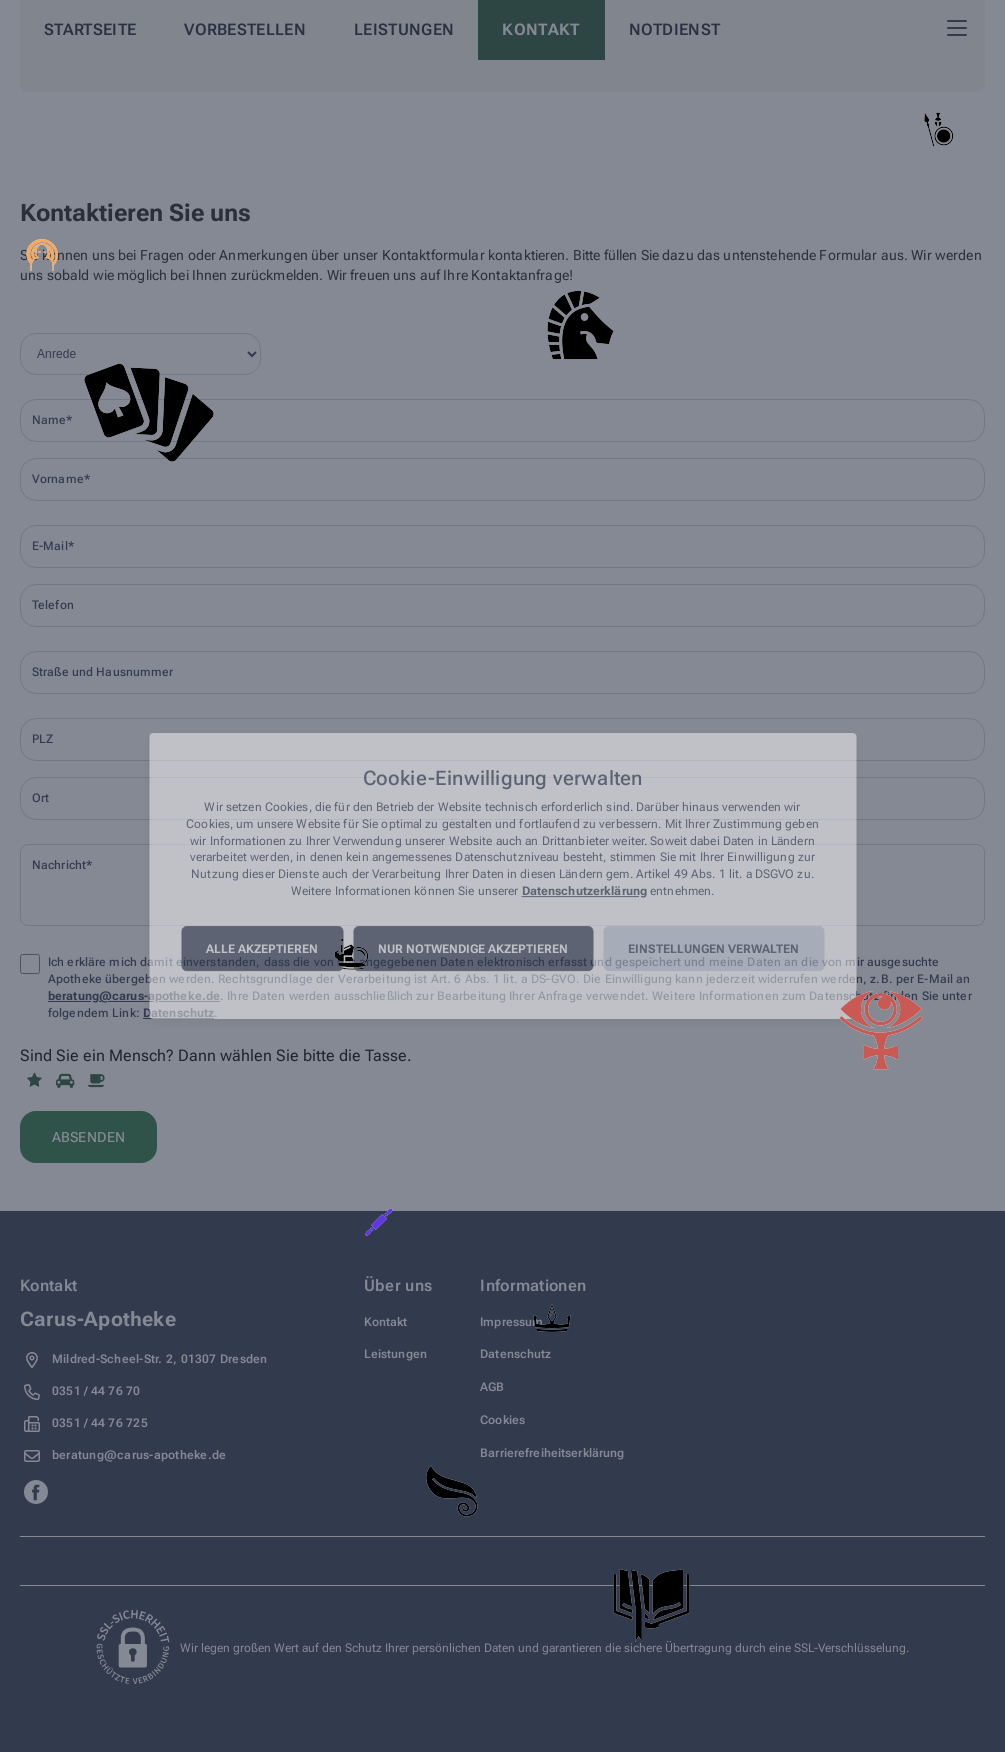  What do you see at coordinates (452, 1491) in the screenshot?
I see `indicates natural or organic content` at bounding box center [452, 1491].